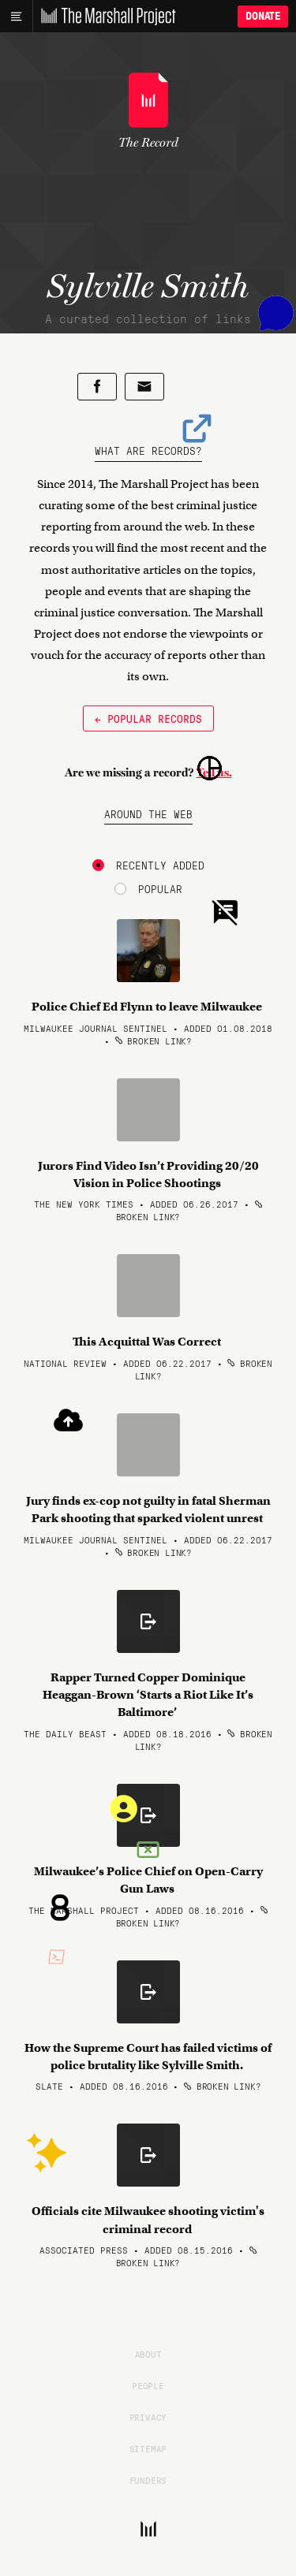 The height and width of the screenshot is (2576, 296). Describe the element at coordinates (209, 768) in the screenshot. I see `view data breakdown or statistics` at that location.